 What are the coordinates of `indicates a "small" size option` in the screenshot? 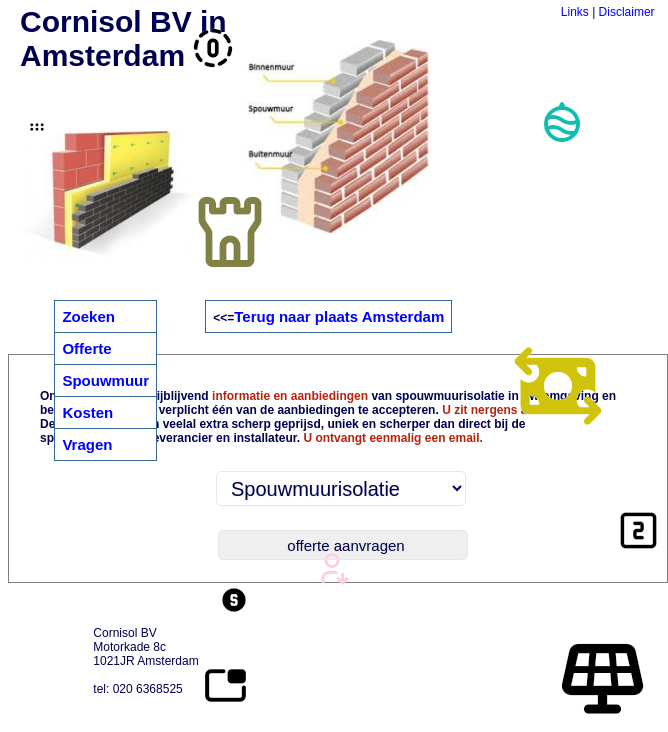 It's located at (234, 600).